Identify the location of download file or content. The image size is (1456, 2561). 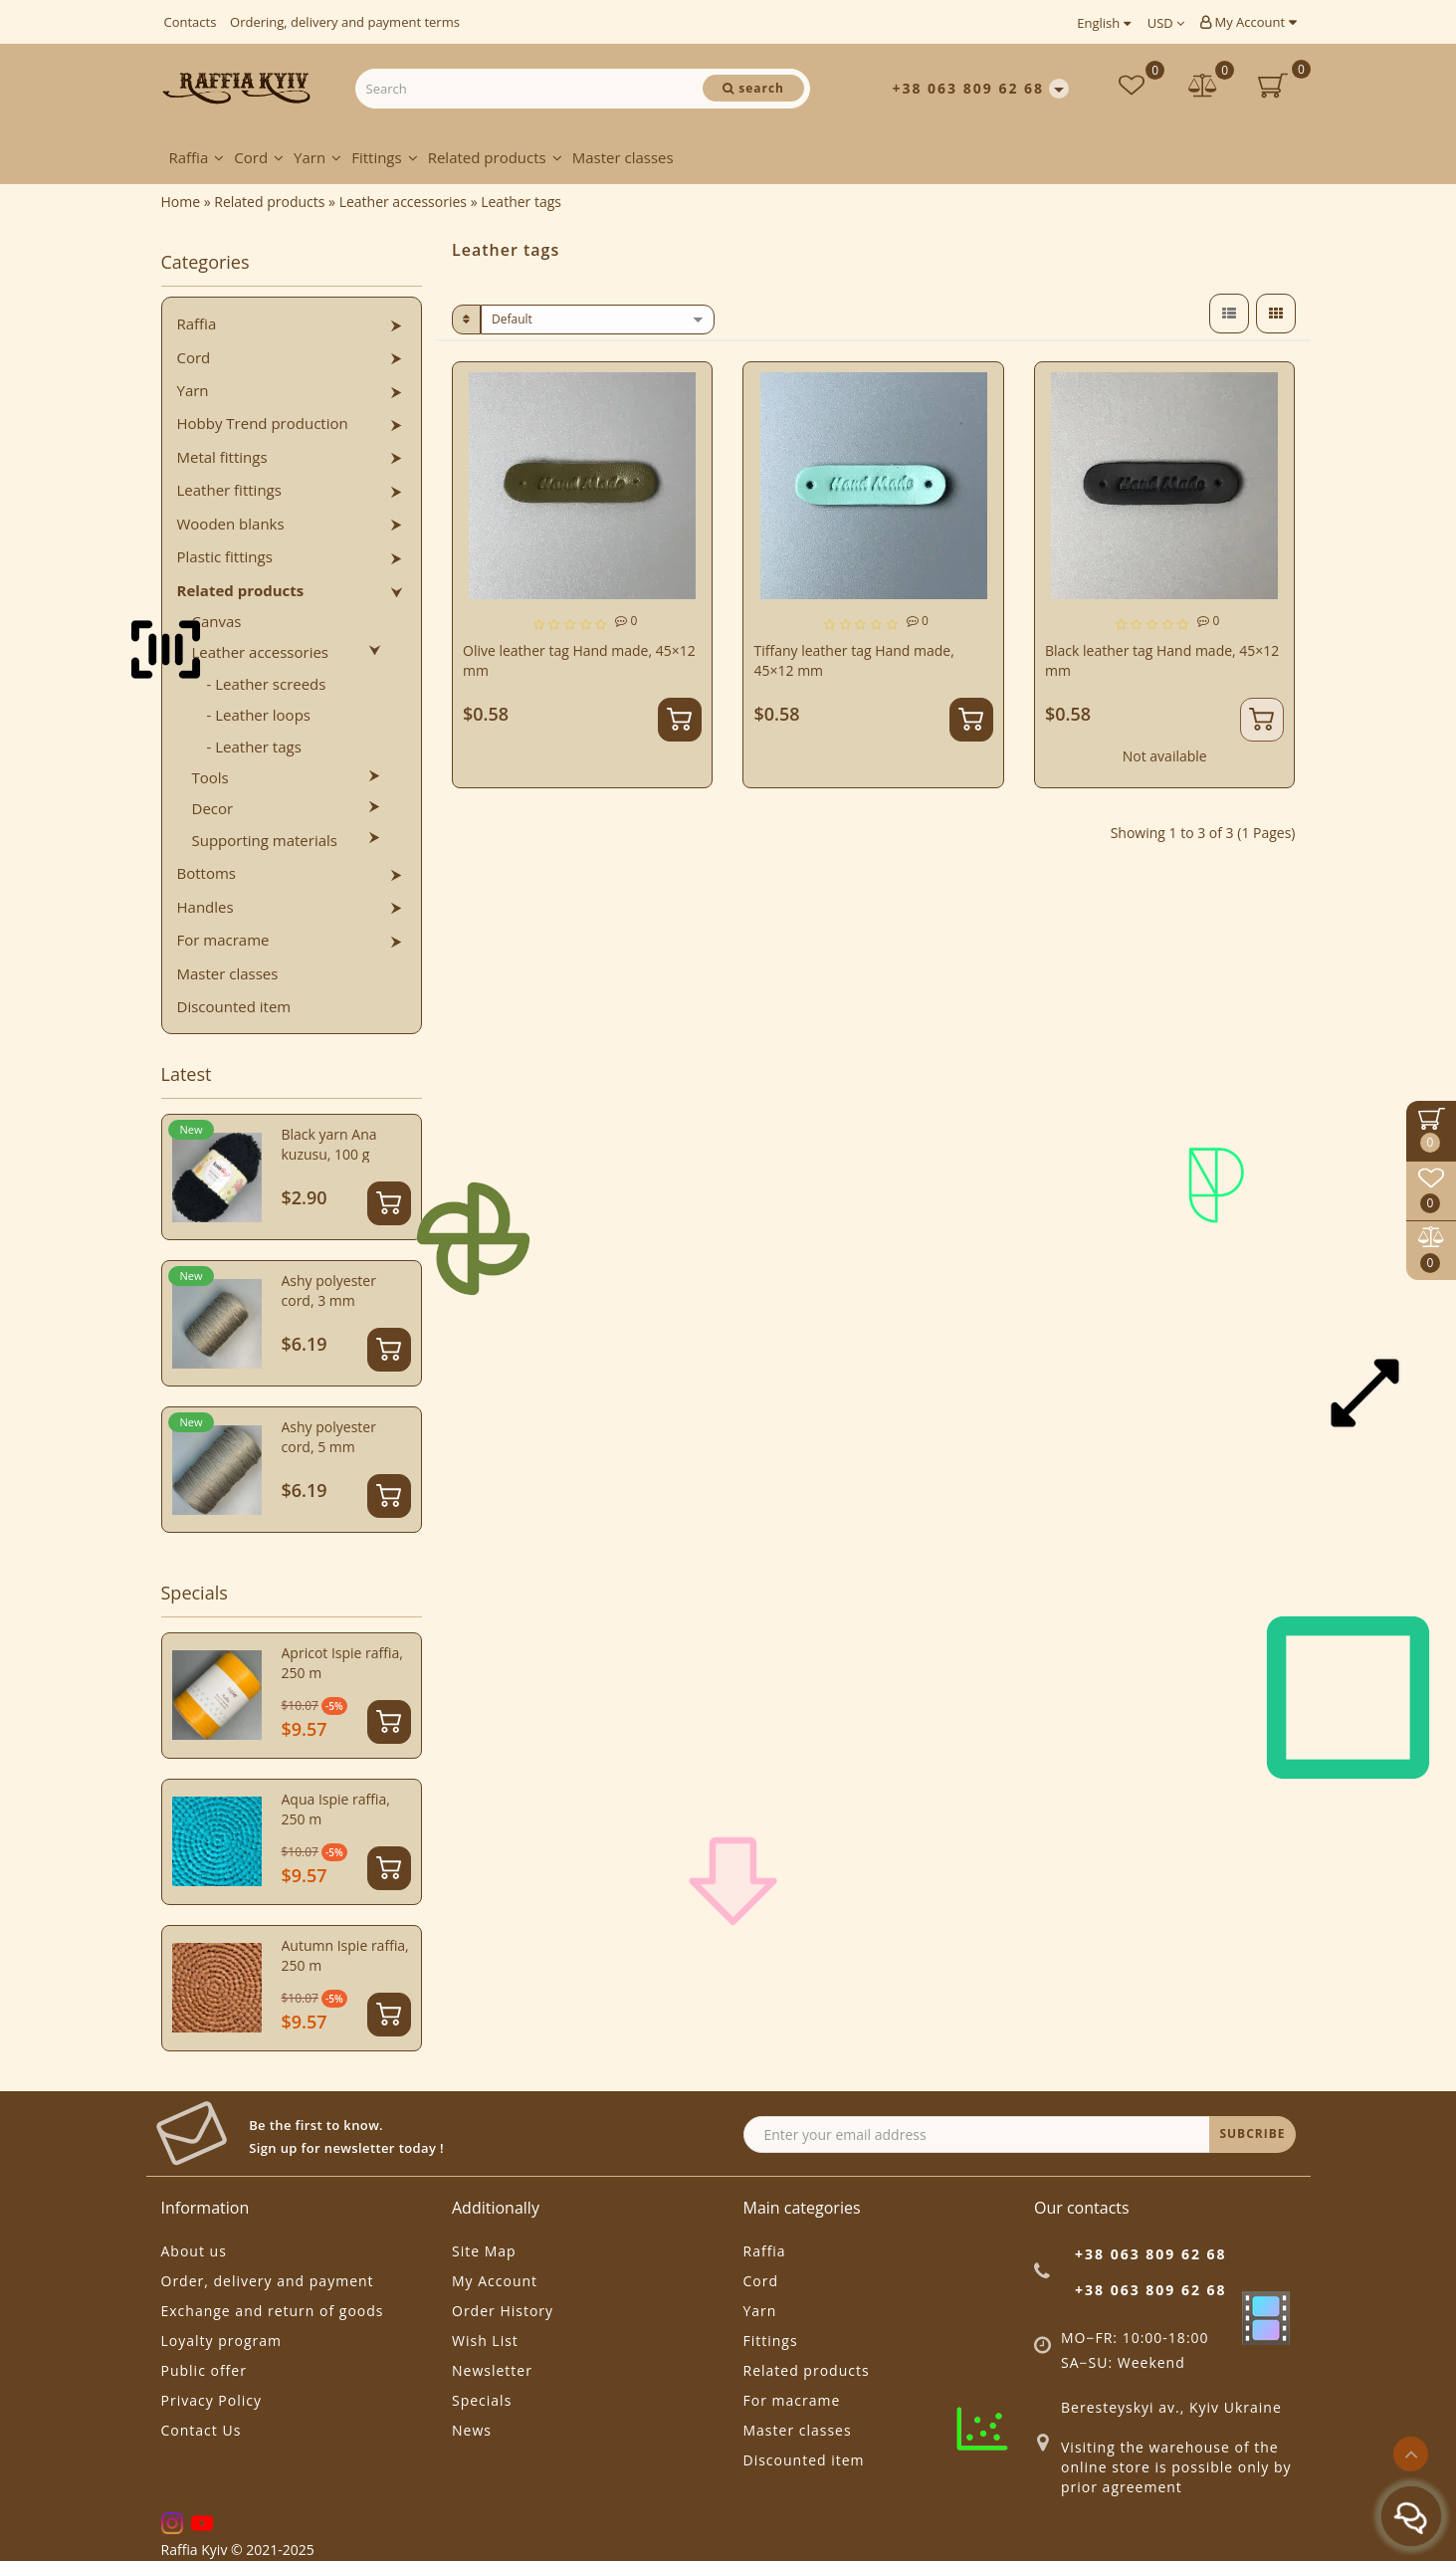
(732, 1877).